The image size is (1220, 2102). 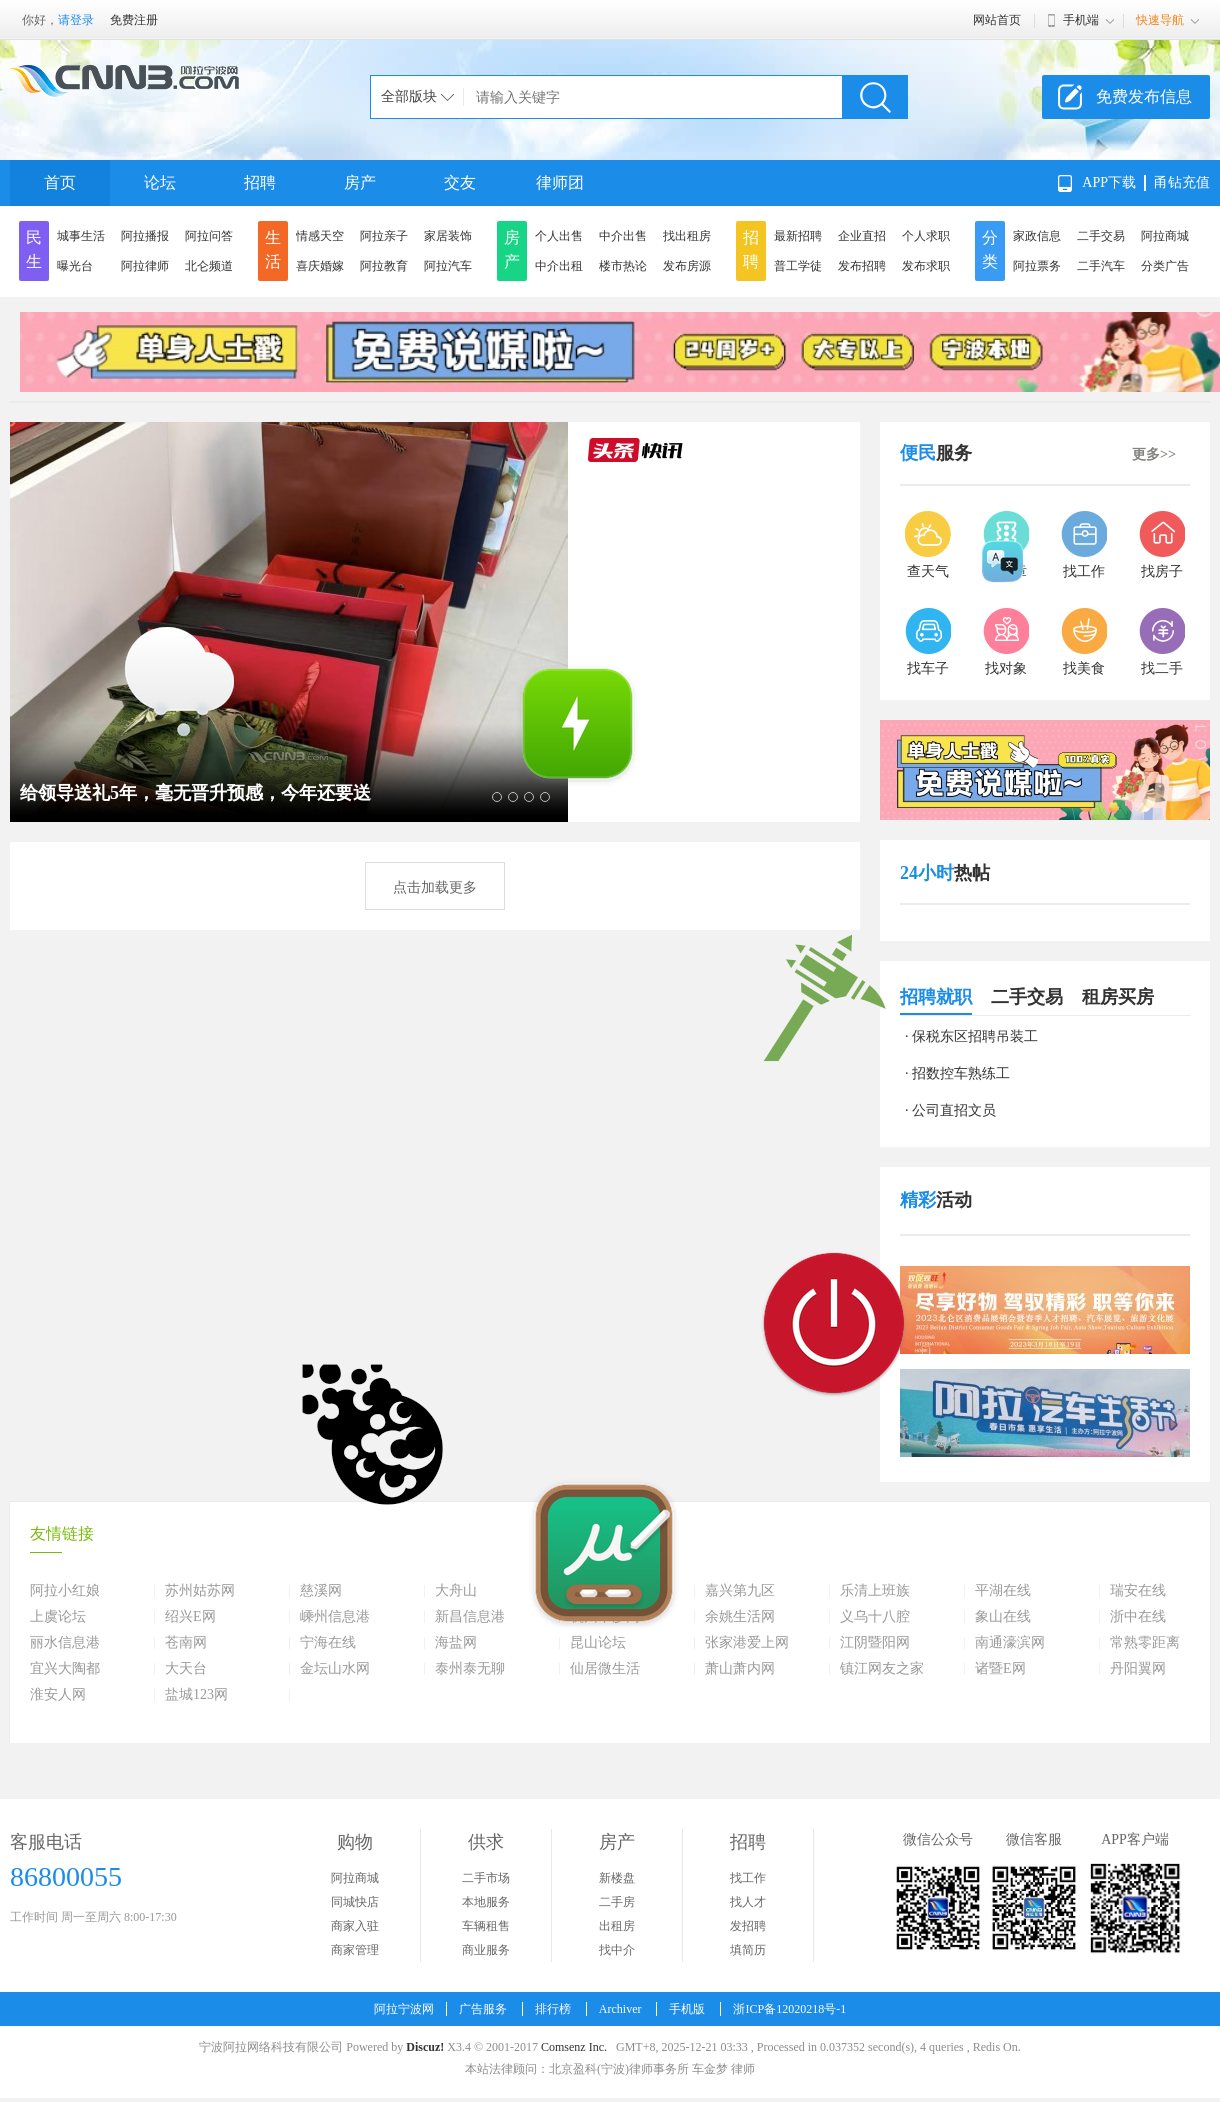 I want to click on open the translation app, so click(x=1002, y=561).